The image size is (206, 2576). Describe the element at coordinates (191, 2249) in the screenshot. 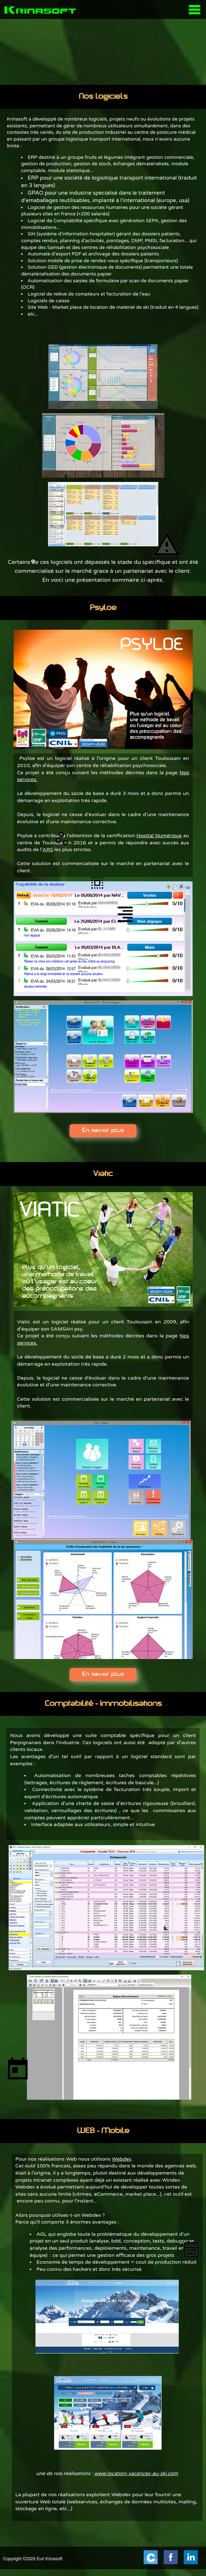

I see `select a date range` at that location.